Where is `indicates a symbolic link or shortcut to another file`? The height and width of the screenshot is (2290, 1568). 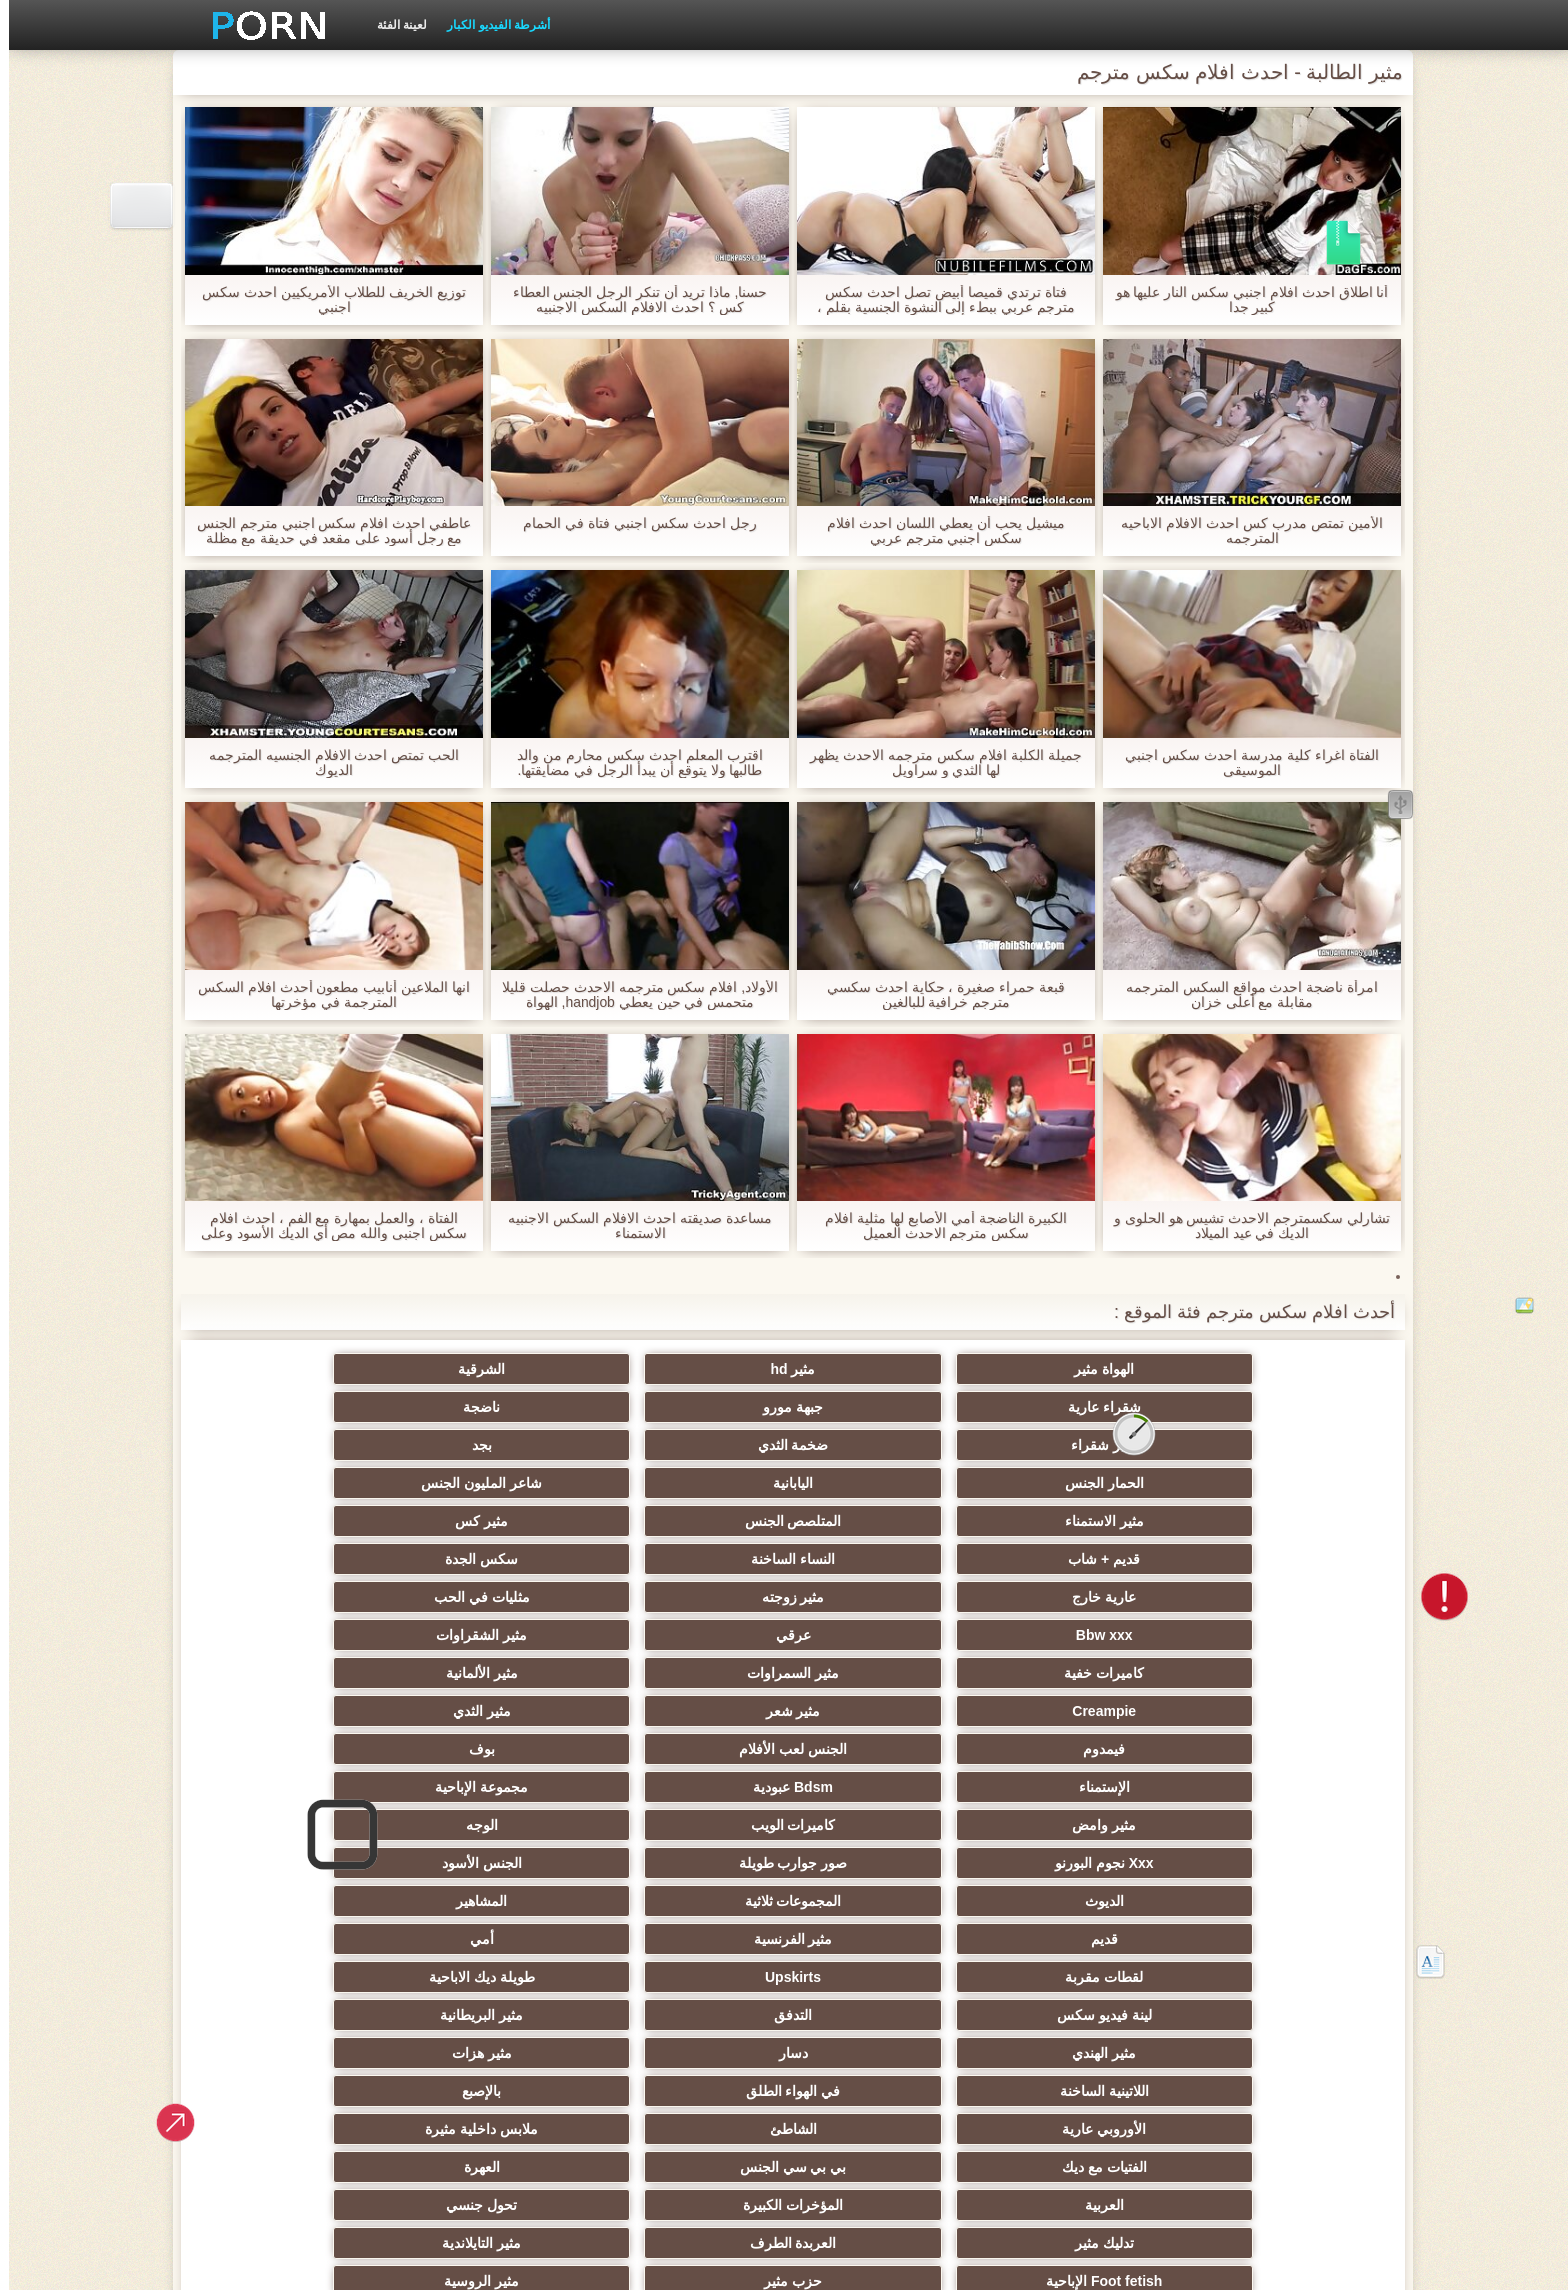 indicates a symbolic link or shortcut to another file is located at coordinates (175, 2122).